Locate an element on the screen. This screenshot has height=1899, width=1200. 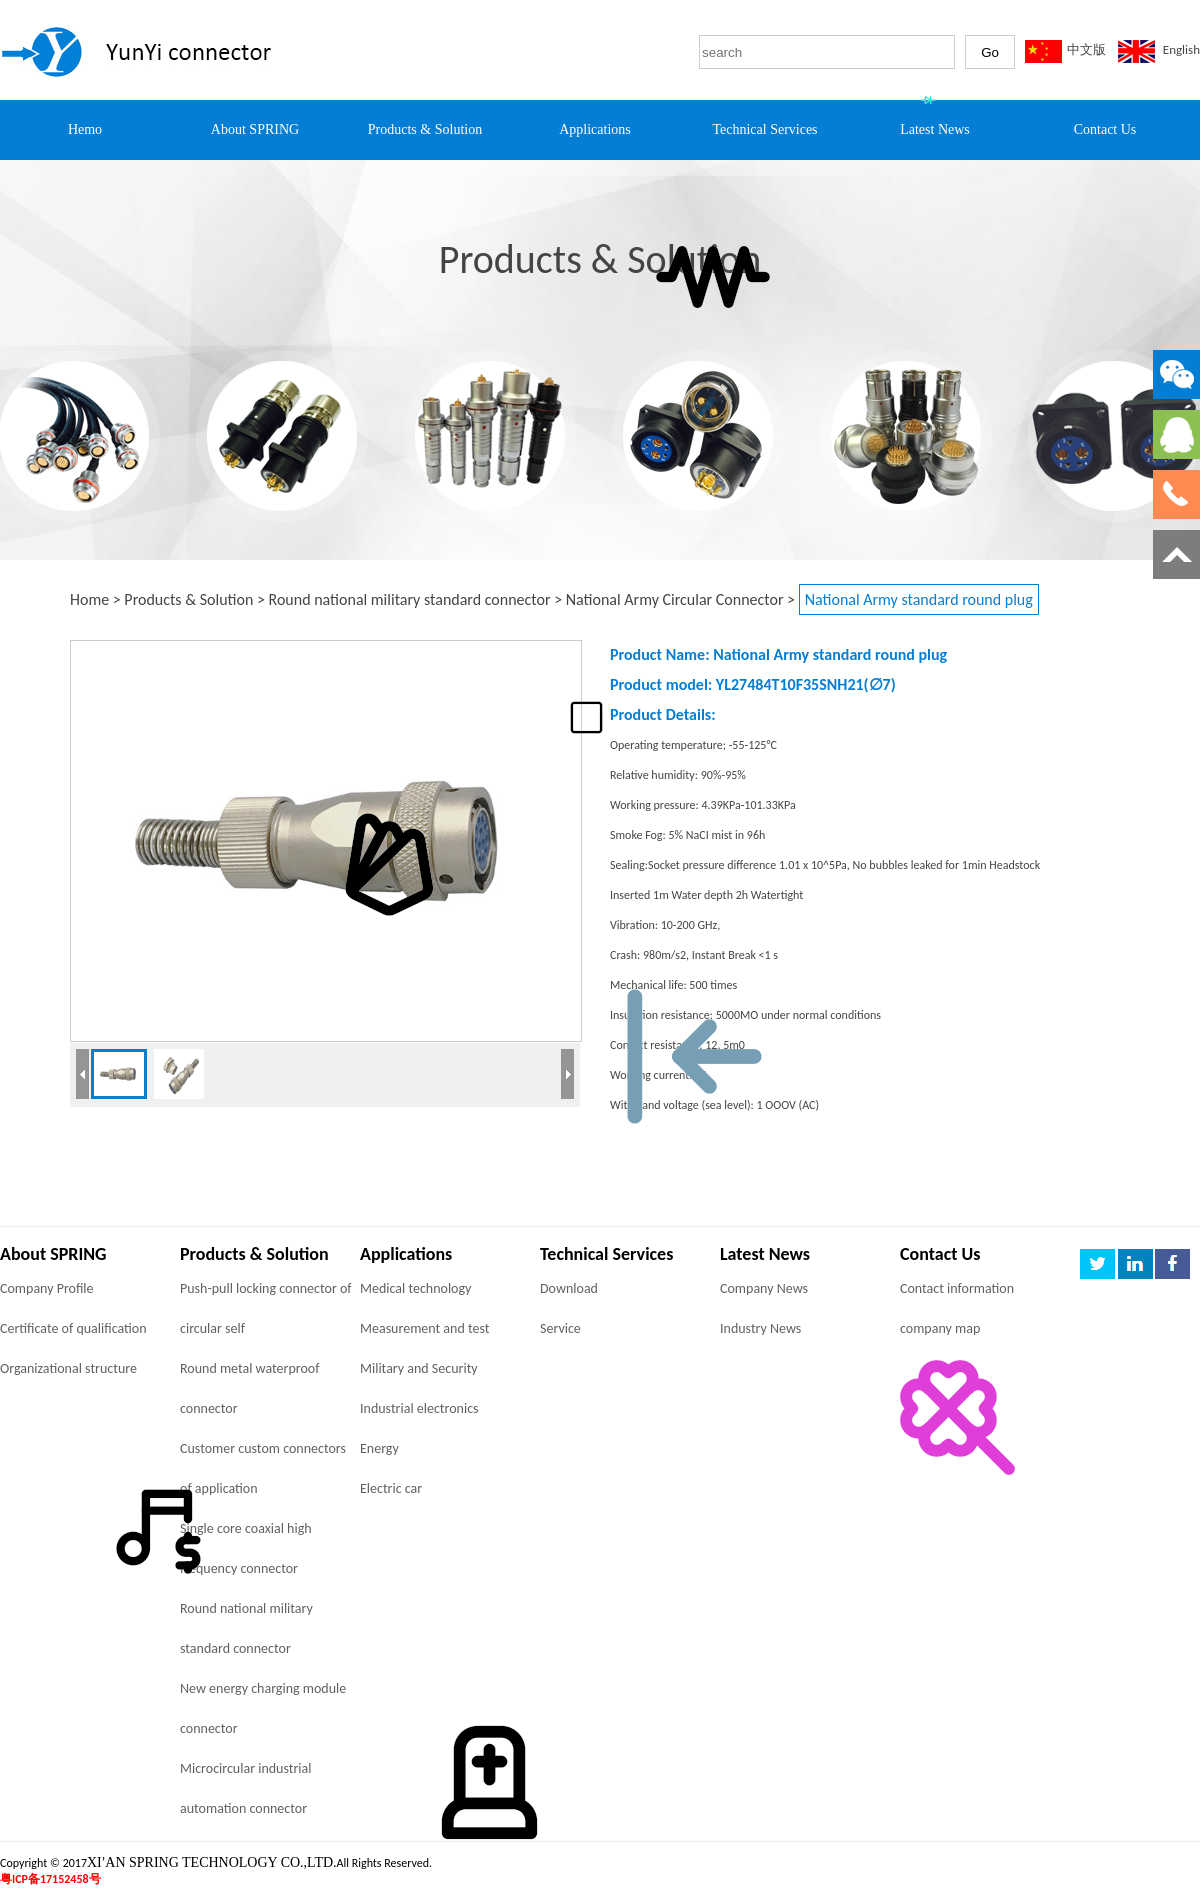
purchase or buy music is located at coordinates (158, 1527).